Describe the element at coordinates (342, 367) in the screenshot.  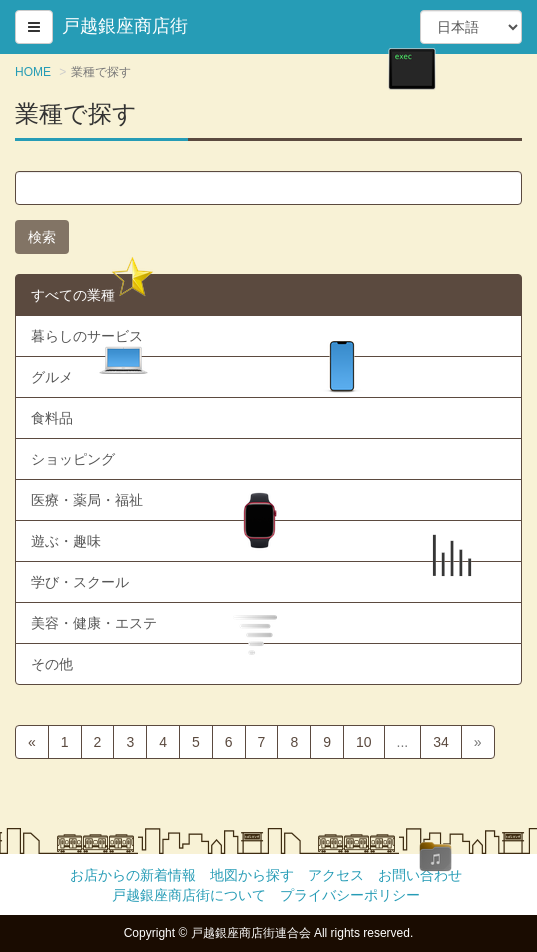
I see `iPhone 13 Pro device icon` at that location.